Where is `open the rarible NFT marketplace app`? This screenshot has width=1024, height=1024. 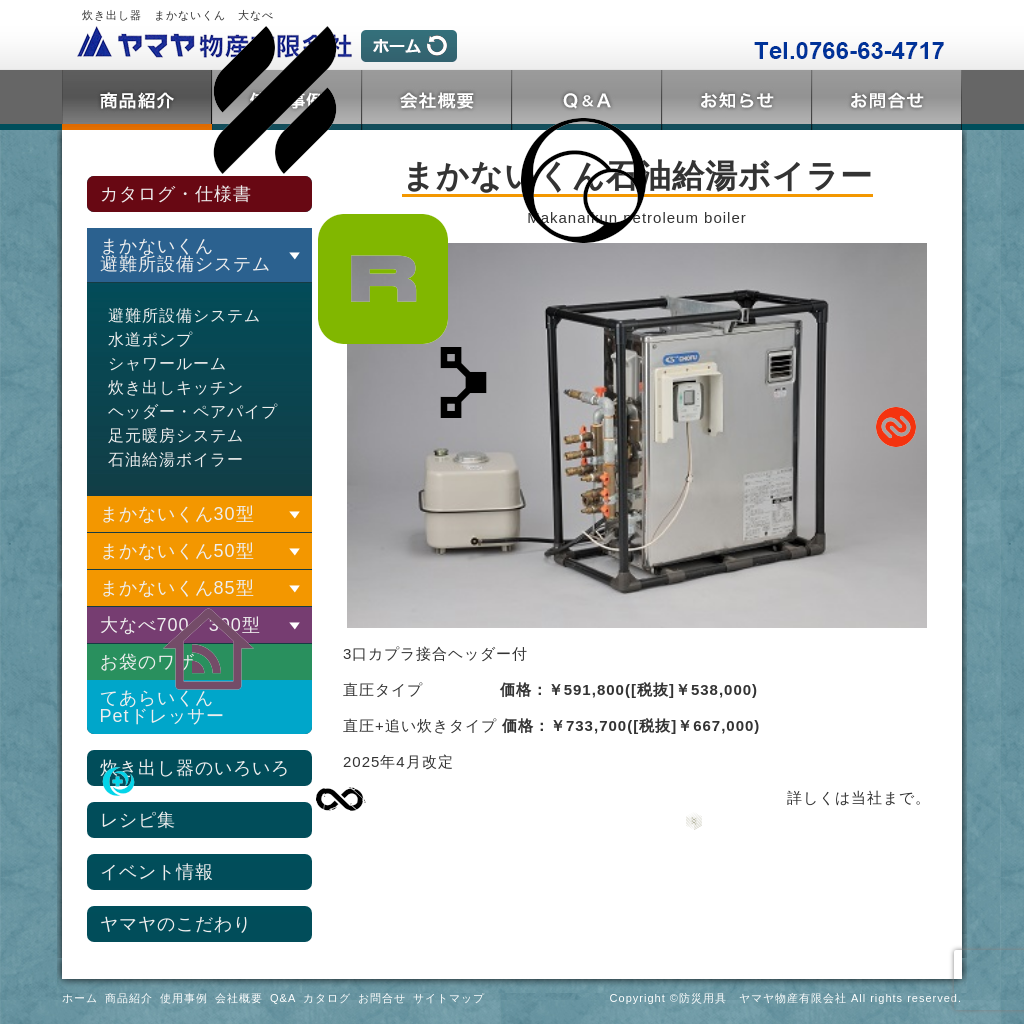 open the rarible NFT marketplace app is located at coordinates (383, 279).